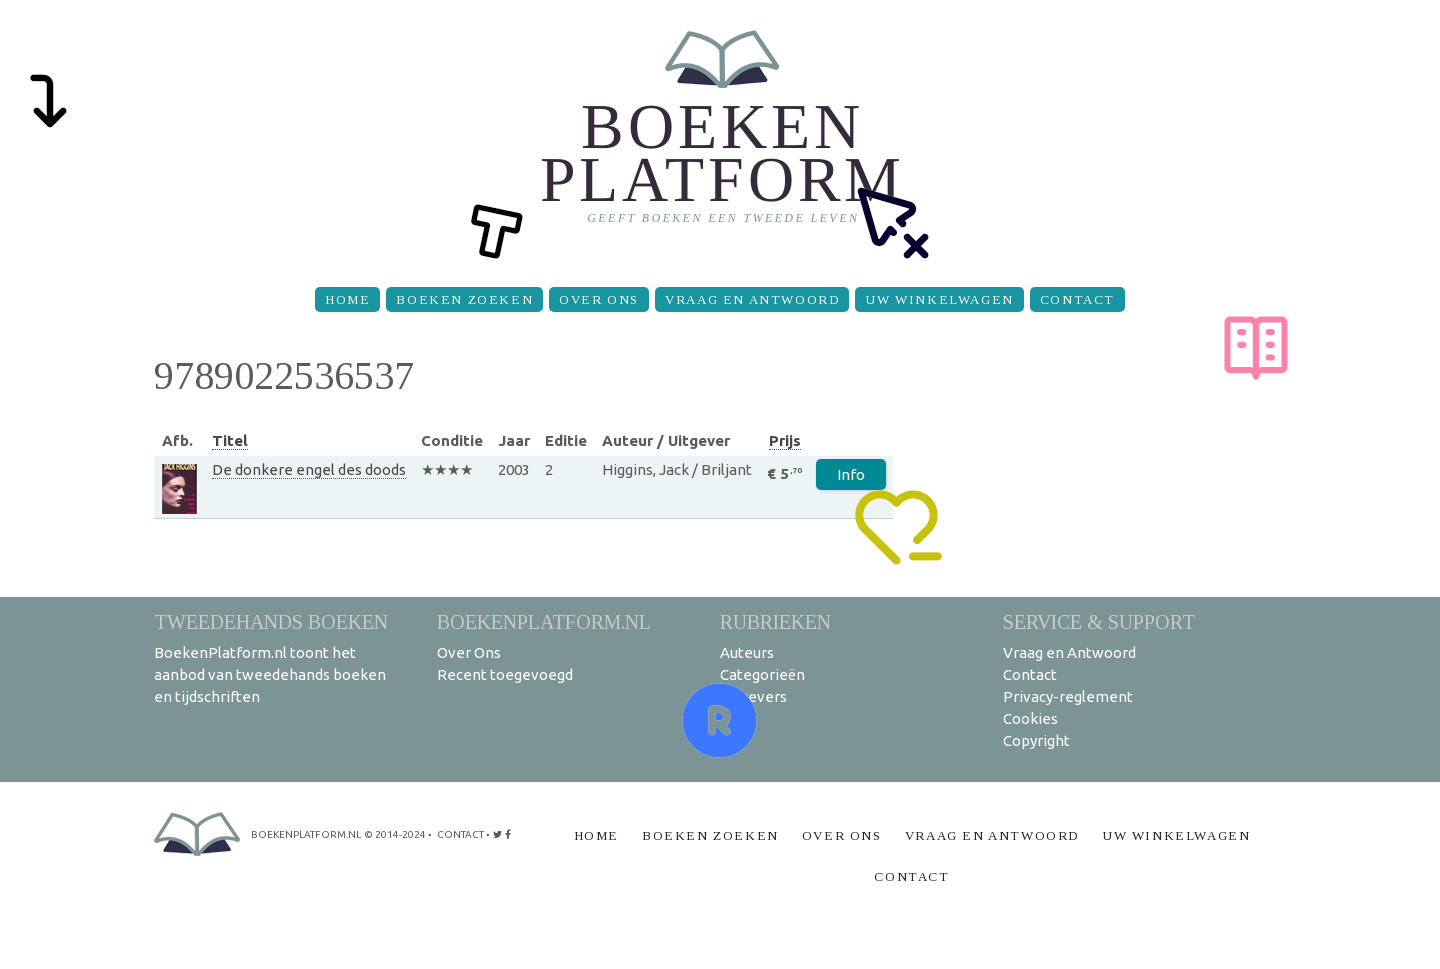 The height and width of the screenshot is (969, 1440). What do you see at coordinates (1256, 348) in the screenshot?
I see `access vocabulary or dictionary features` at bounding box center [1256, 348].